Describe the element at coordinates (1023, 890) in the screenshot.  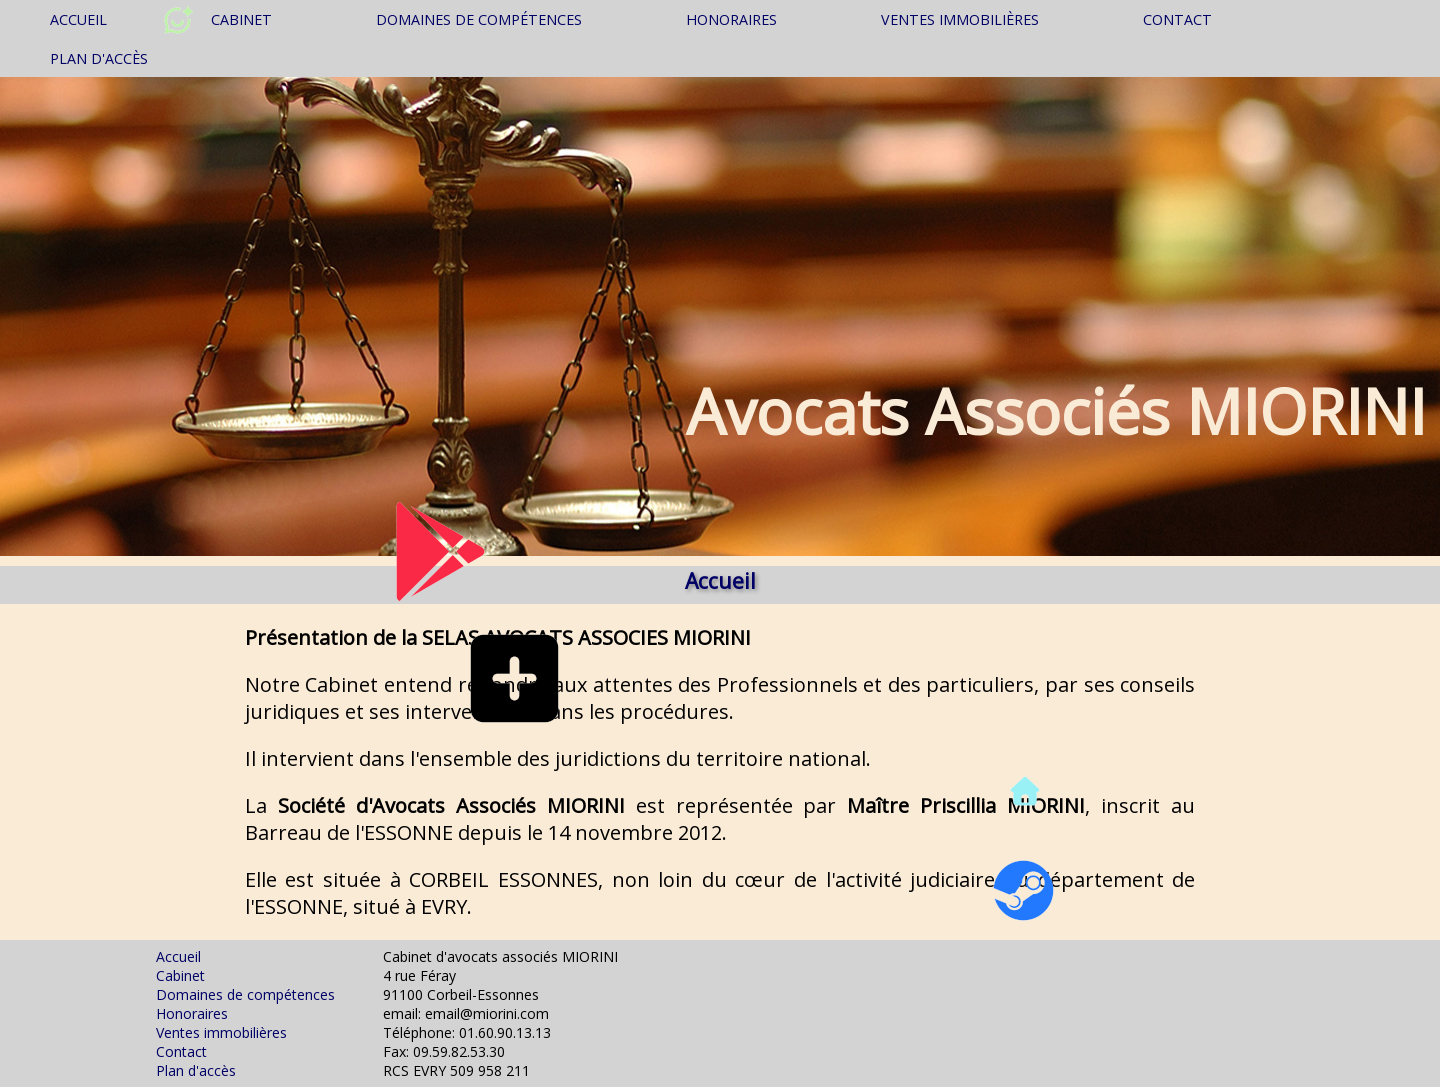
I see `open Steam gaming platform` at that location.